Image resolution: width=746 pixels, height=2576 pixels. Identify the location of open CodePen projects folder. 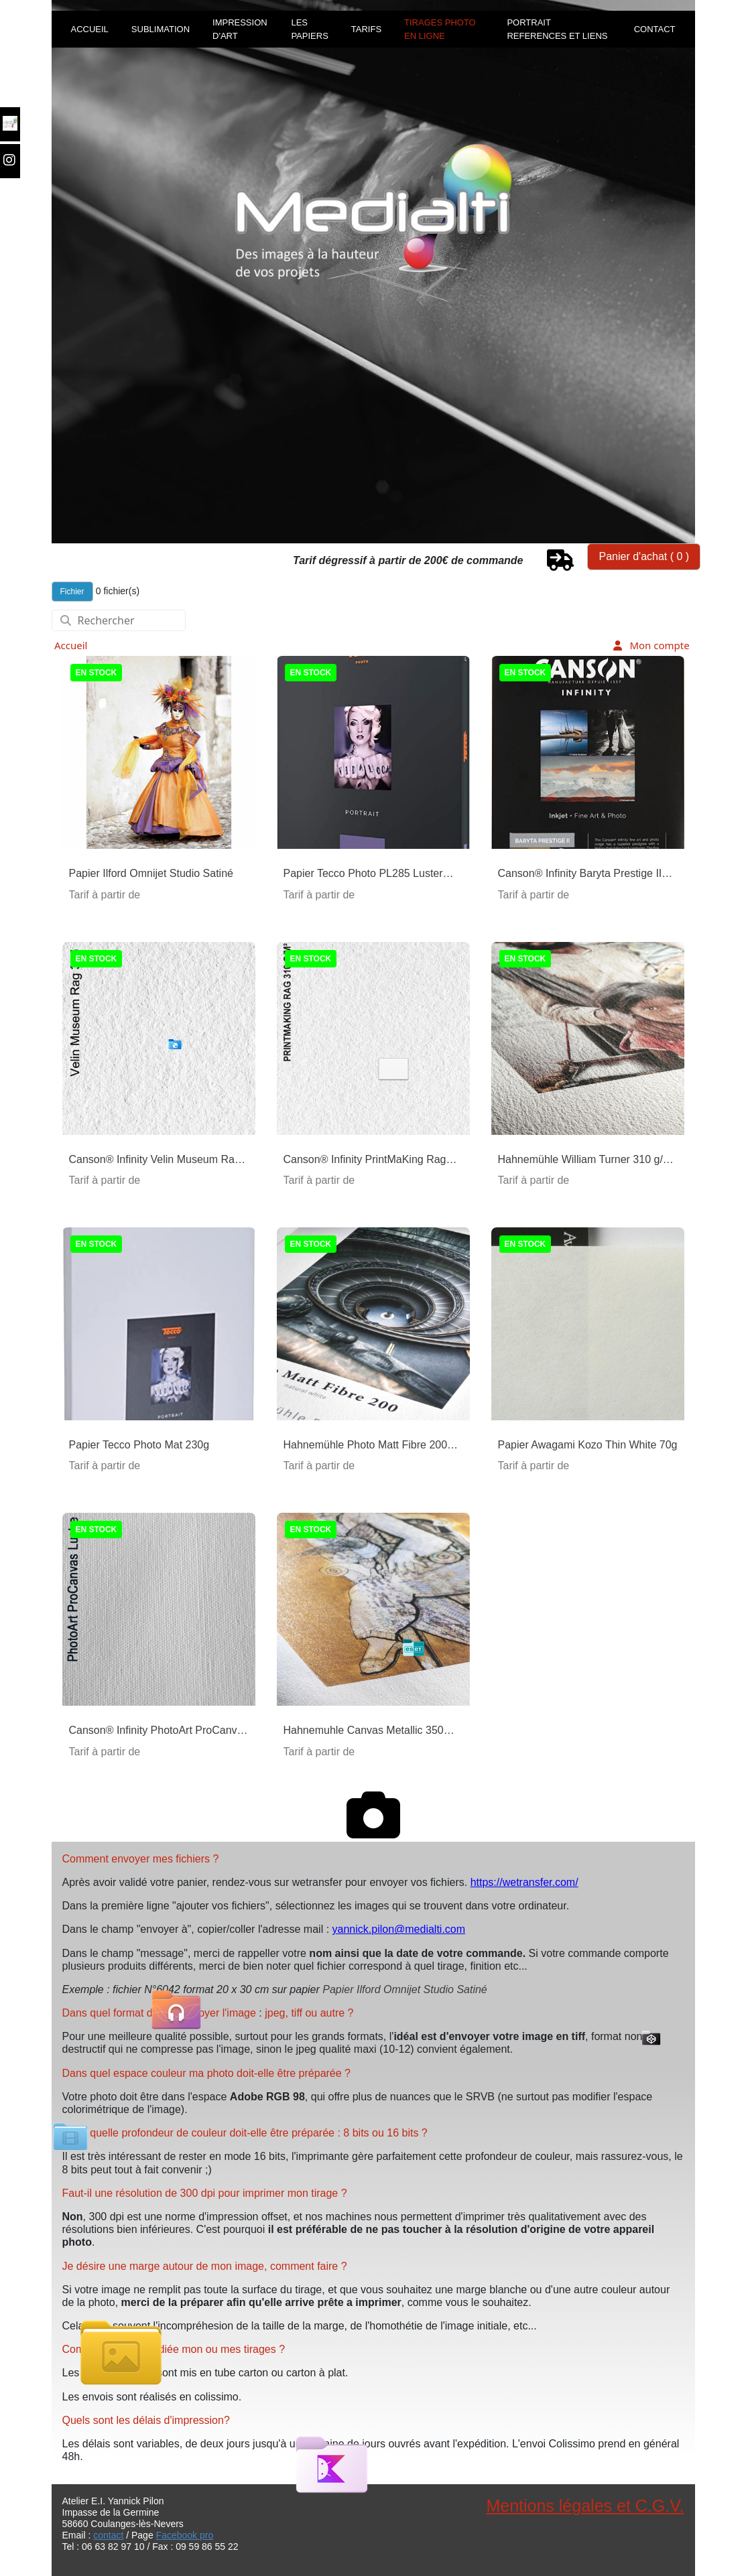
(651, 2038).